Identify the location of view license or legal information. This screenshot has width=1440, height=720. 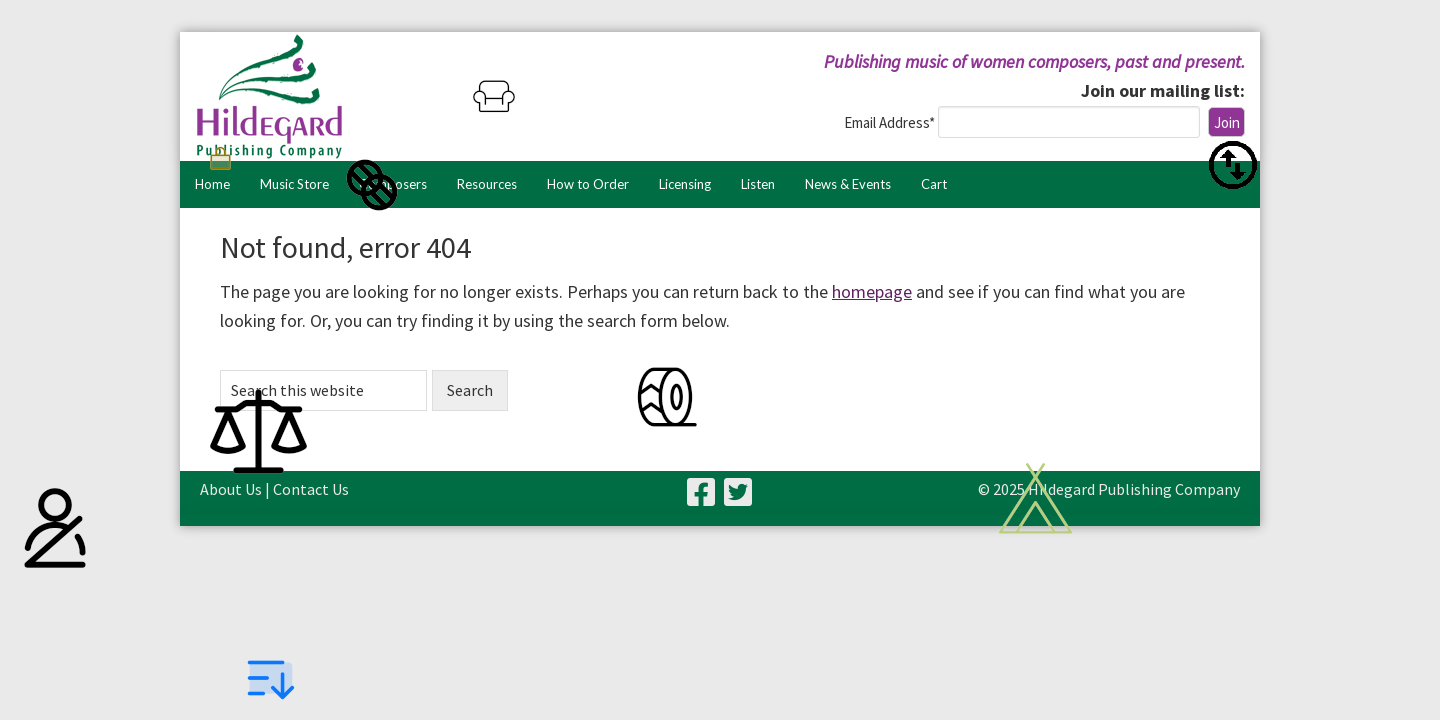
(258, 431).